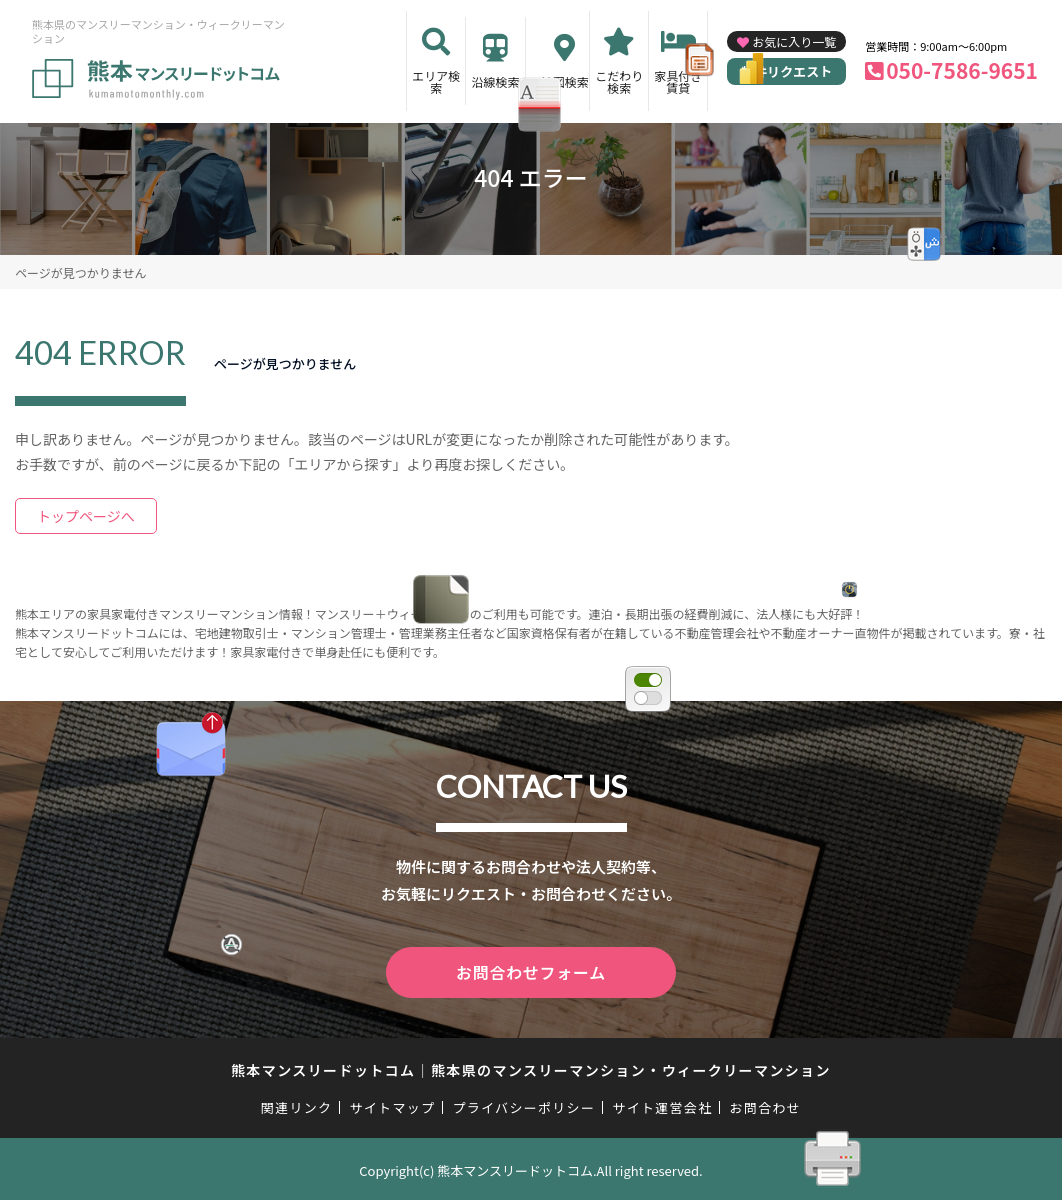 The image size is (1062, 1200). I want to click on configure wake-on-lan network settings, so click(849, 589).